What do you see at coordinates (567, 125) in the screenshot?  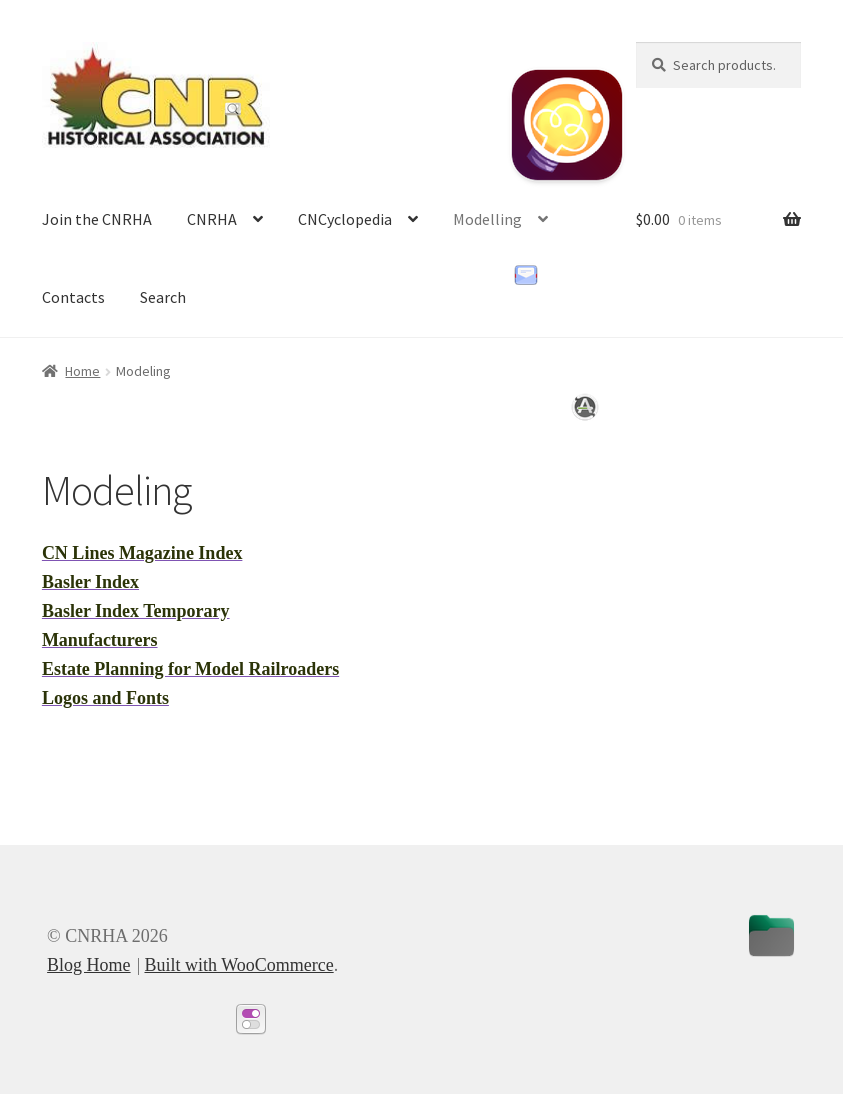 I see `open oneshot game app` at bounding box center [567, 125].